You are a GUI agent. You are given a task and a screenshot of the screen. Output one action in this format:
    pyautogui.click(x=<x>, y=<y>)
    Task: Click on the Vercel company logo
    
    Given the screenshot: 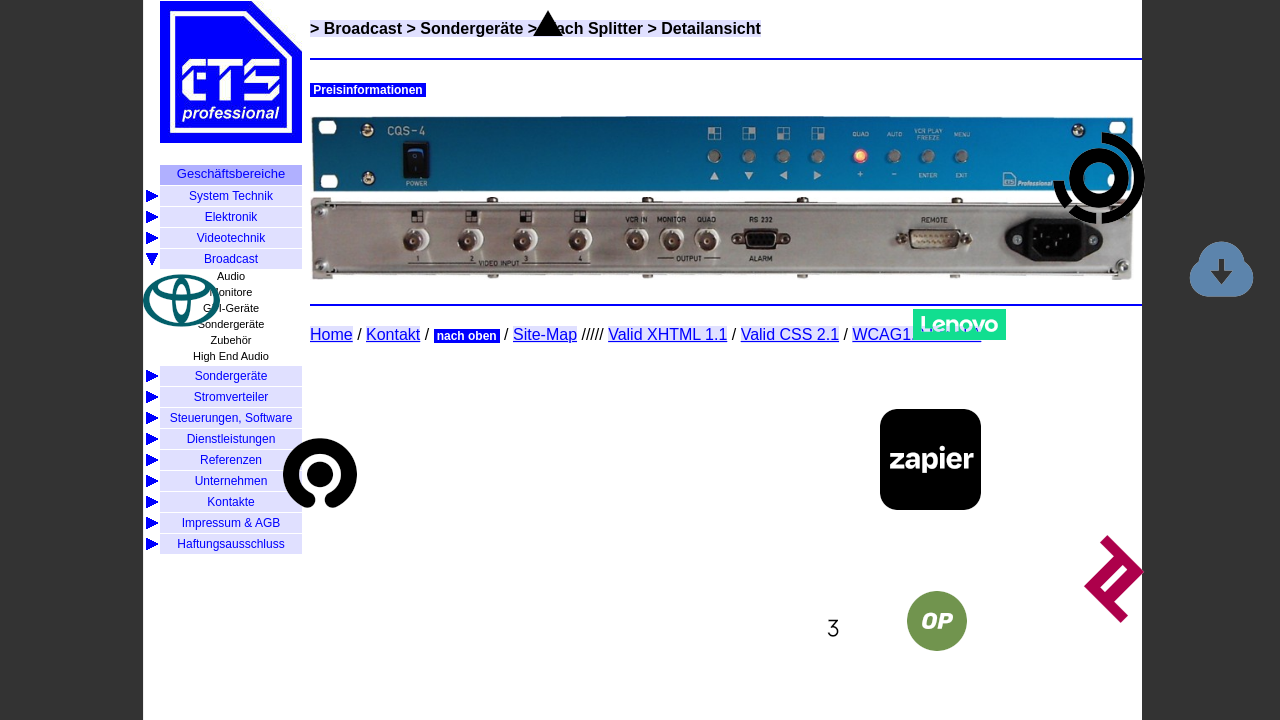 What is the action you would take?
    pyautogui.click(x=548, y=23)
    